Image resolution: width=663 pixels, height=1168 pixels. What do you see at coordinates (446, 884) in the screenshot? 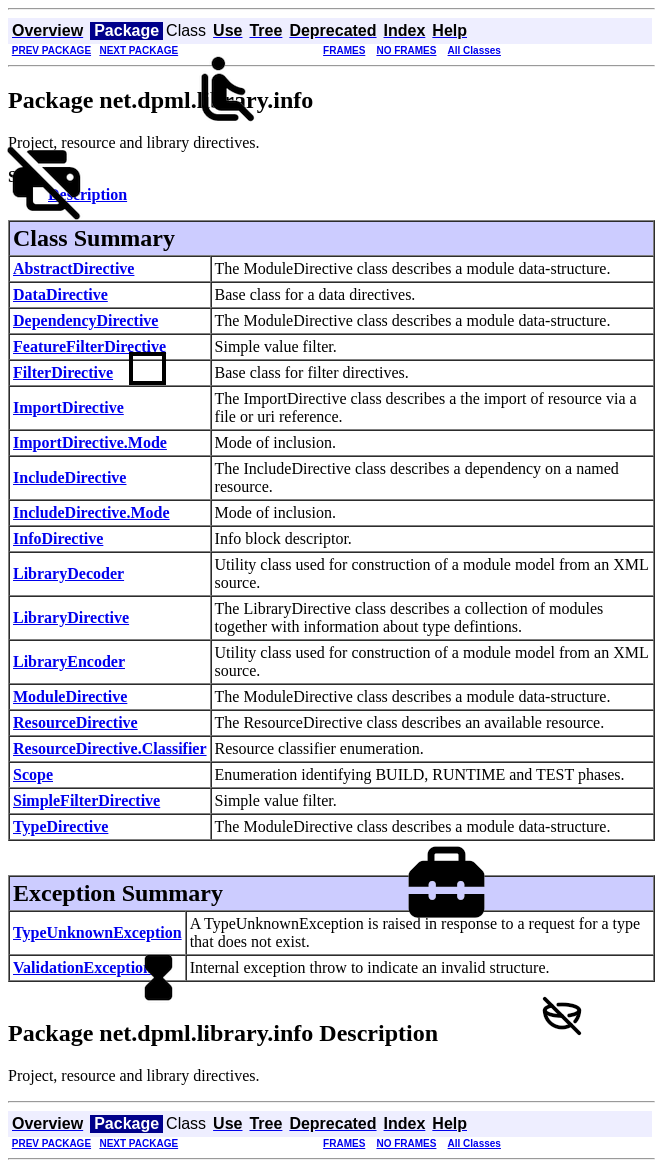
I see `access tools and utilities` at bounding box center [446, 884].